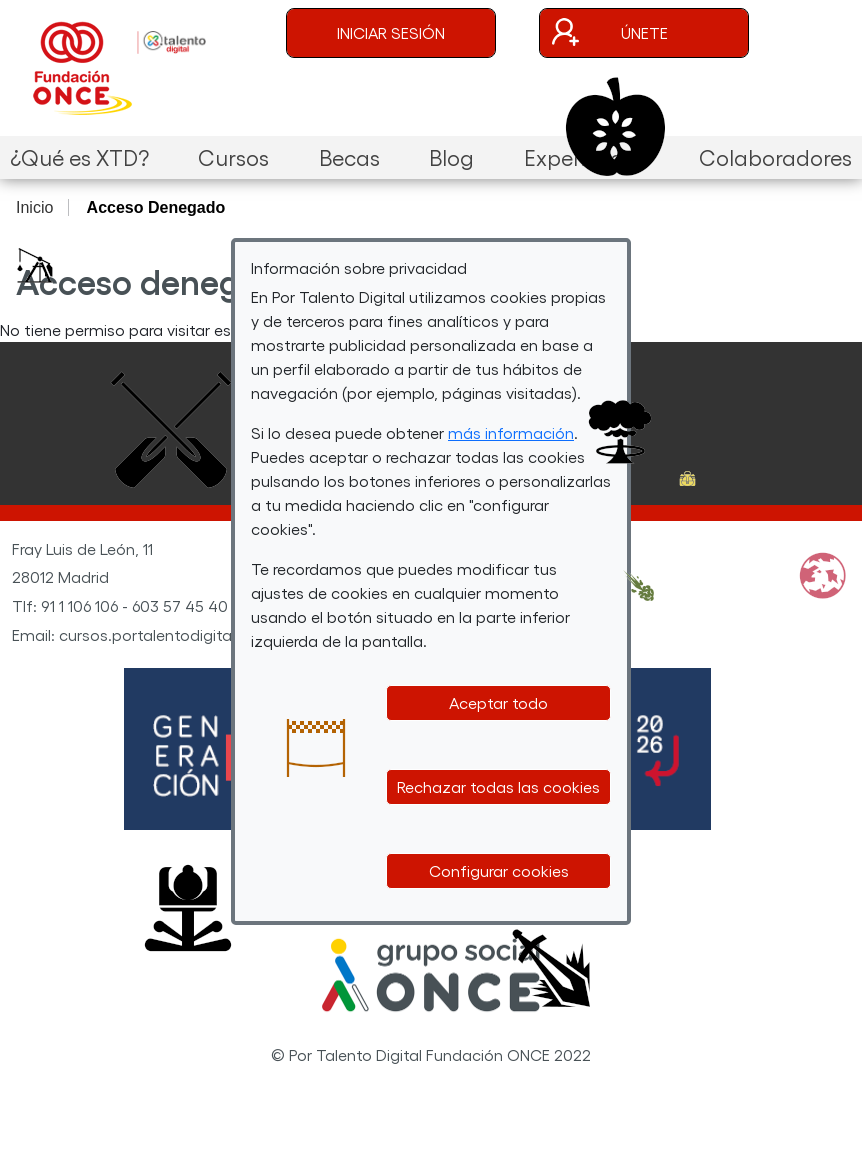  I want to click on launch projectile or siege weapon in game, so click(35, 264).